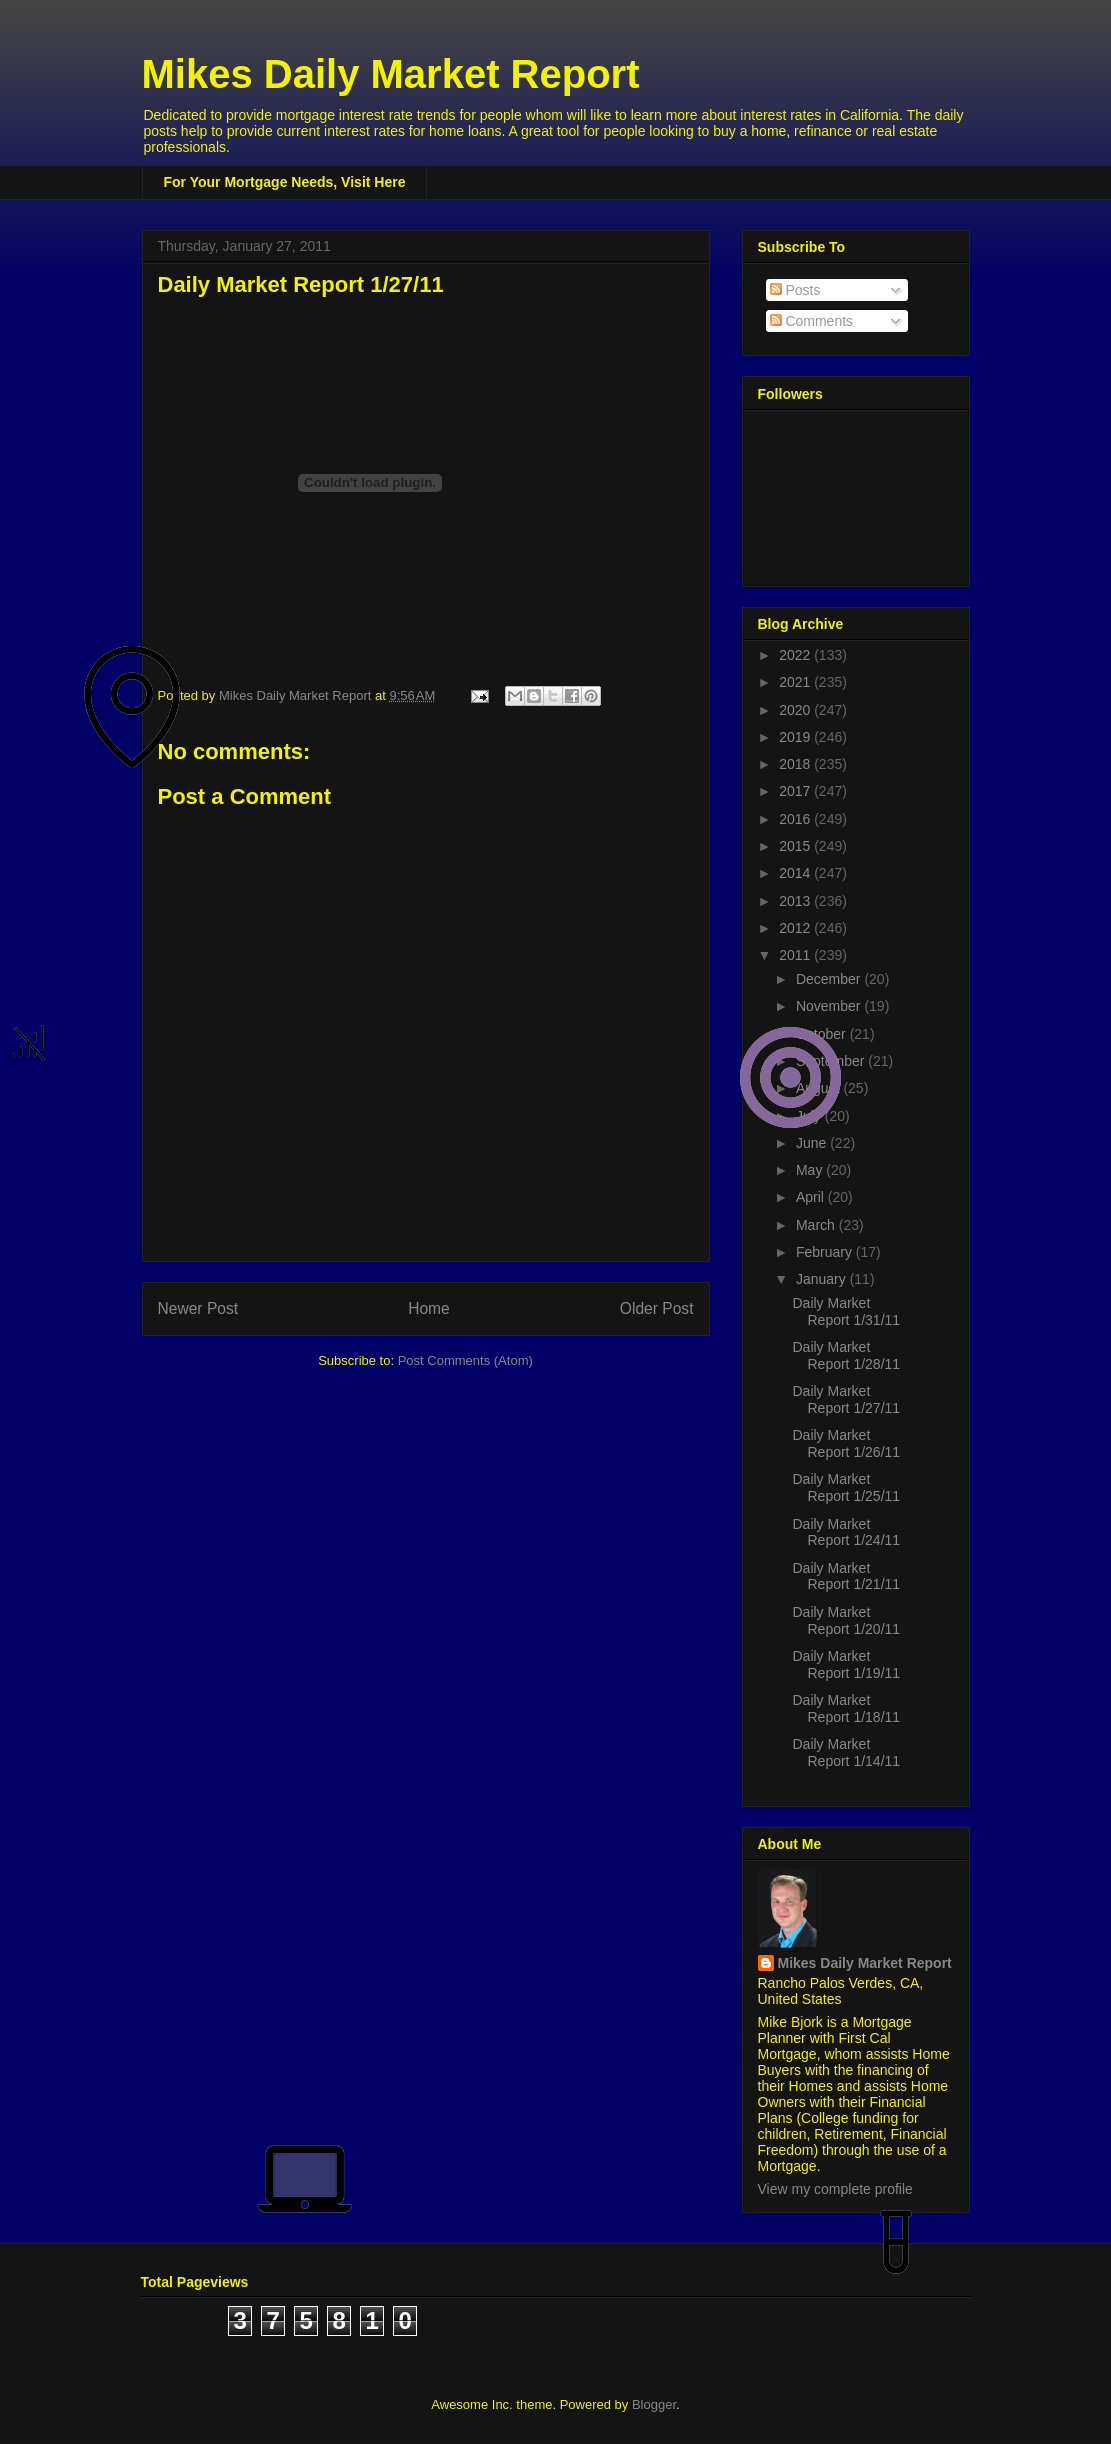 The width and height of the screenshot is (1111, 2444). Describe the element at coordinates (29, 1043) in the screenshot. I see `indicates no cellular signal or network connection` at that location.